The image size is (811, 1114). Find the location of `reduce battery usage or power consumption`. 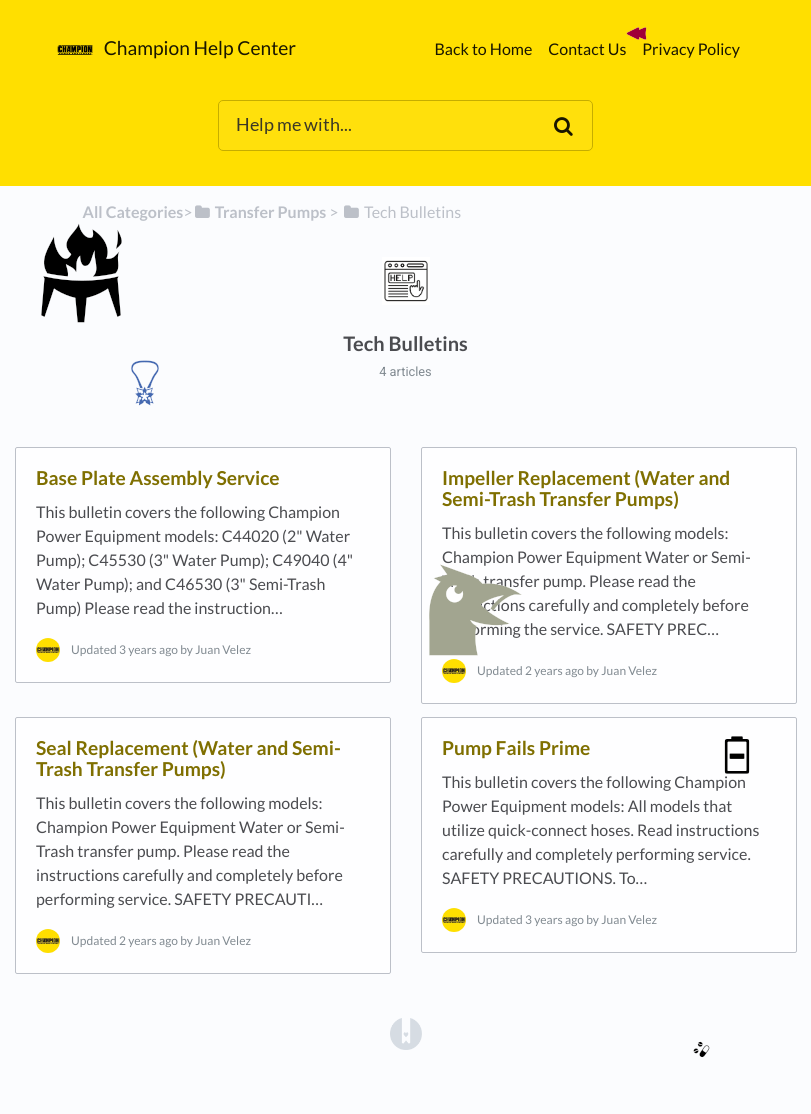

reduce battery usage or power consumption is located at coordinates (737, 755).